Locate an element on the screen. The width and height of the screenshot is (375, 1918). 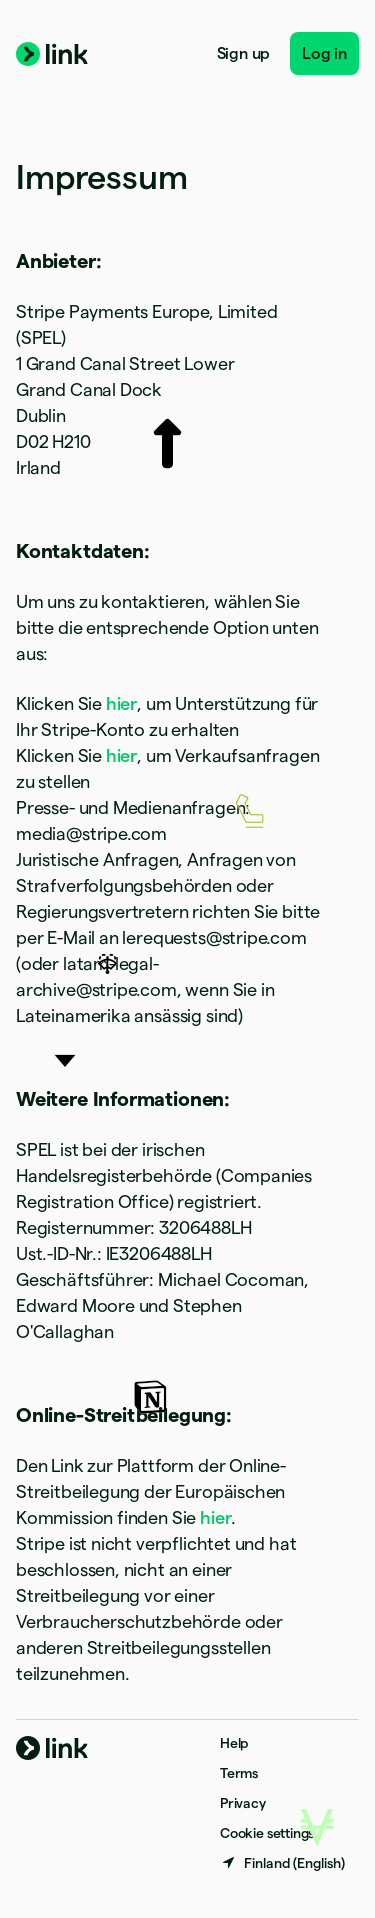
expand a dropdown menu is located at coordinates (65, 1061).